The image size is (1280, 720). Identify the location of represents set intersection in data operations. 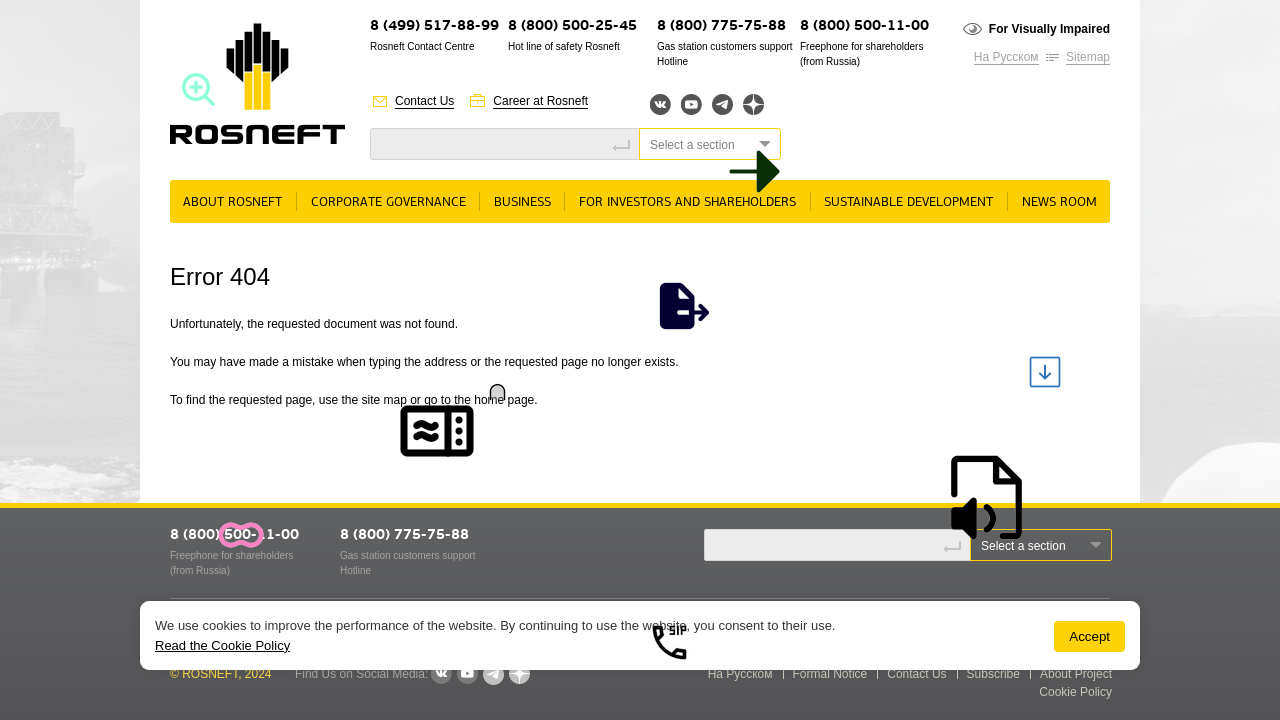
(497, 392).